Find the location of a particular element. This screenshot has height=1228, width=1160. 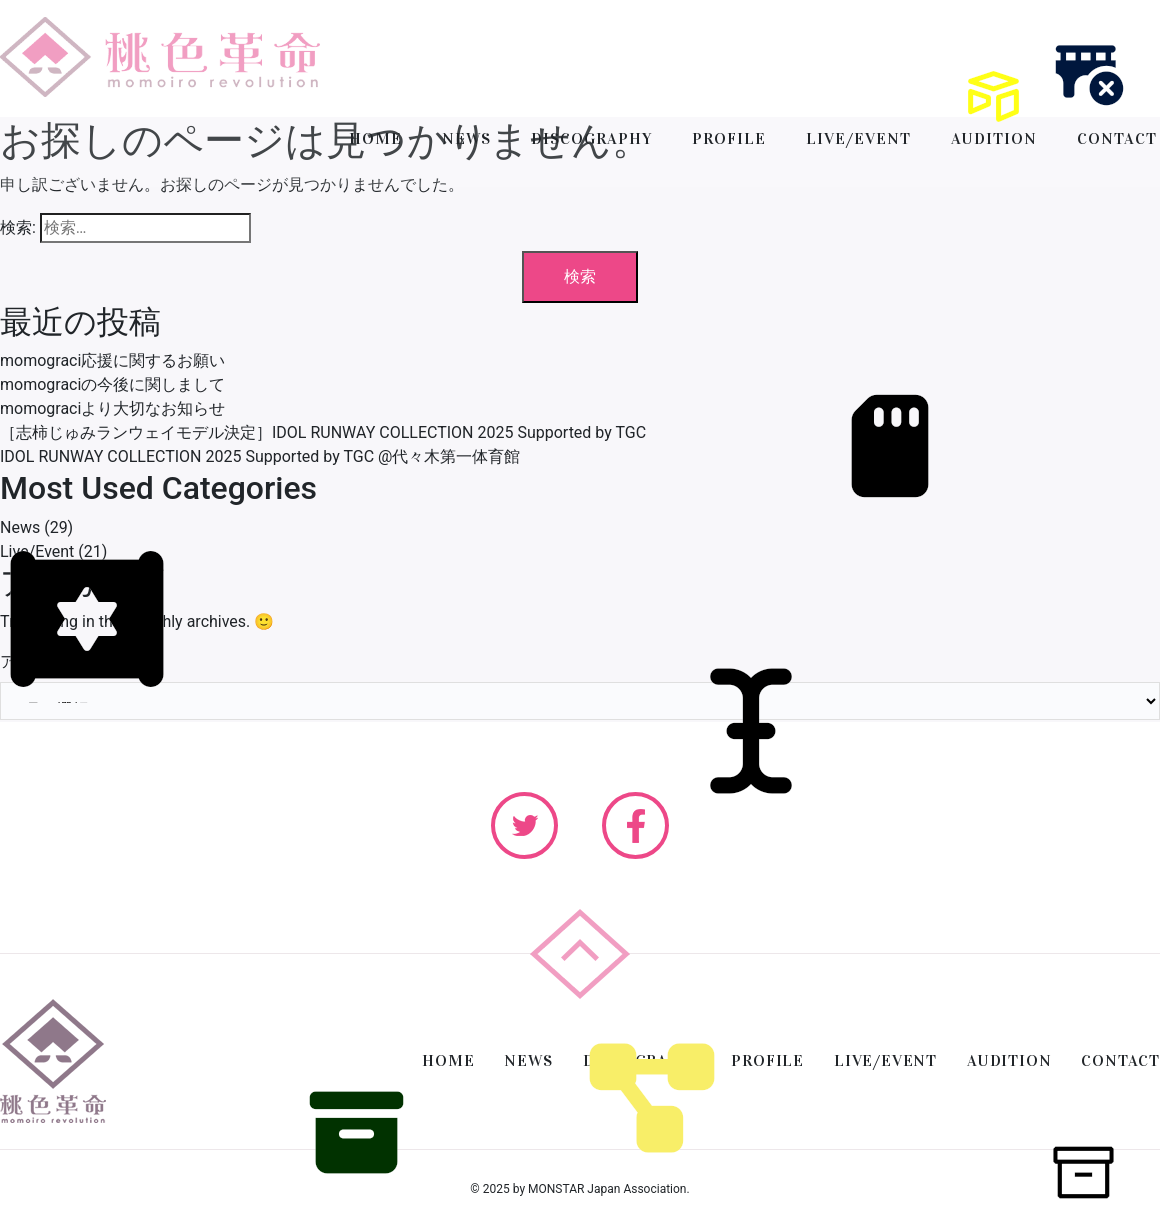

access external storage is located at coordinates (890, 446).